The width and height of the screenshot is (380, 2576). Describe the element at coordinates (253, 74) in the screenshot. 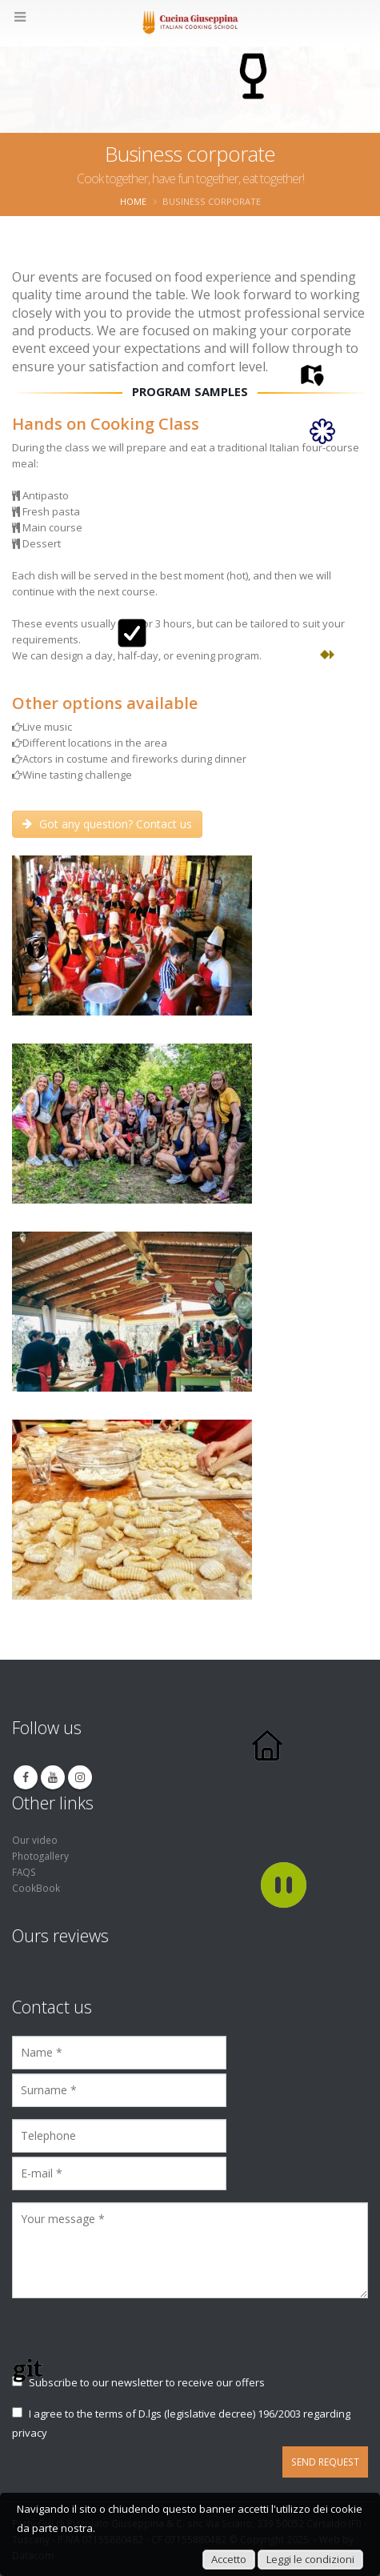

I see `browse wine or beverage options` at that location.